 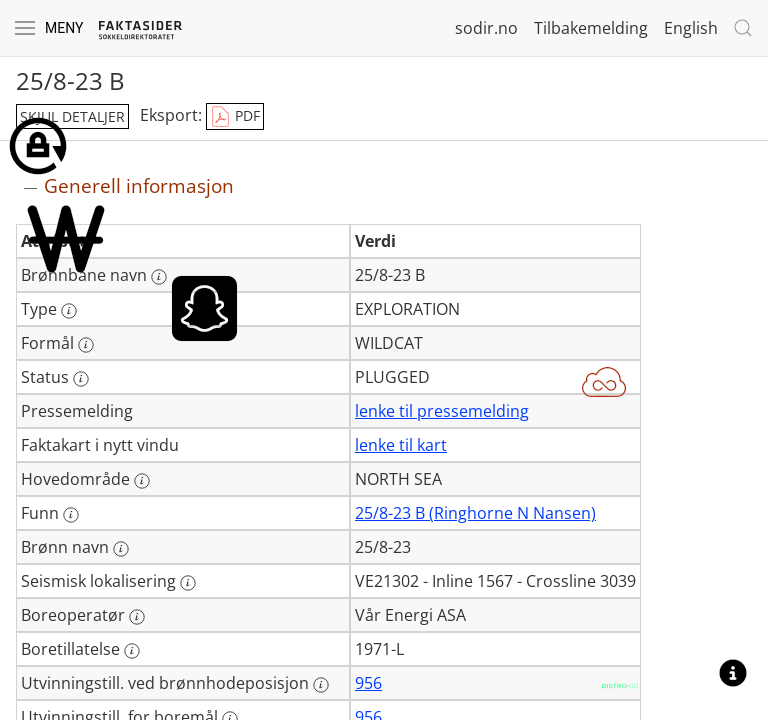 I want to click on open jsfiddle code editor, so click(x=604, y=382).